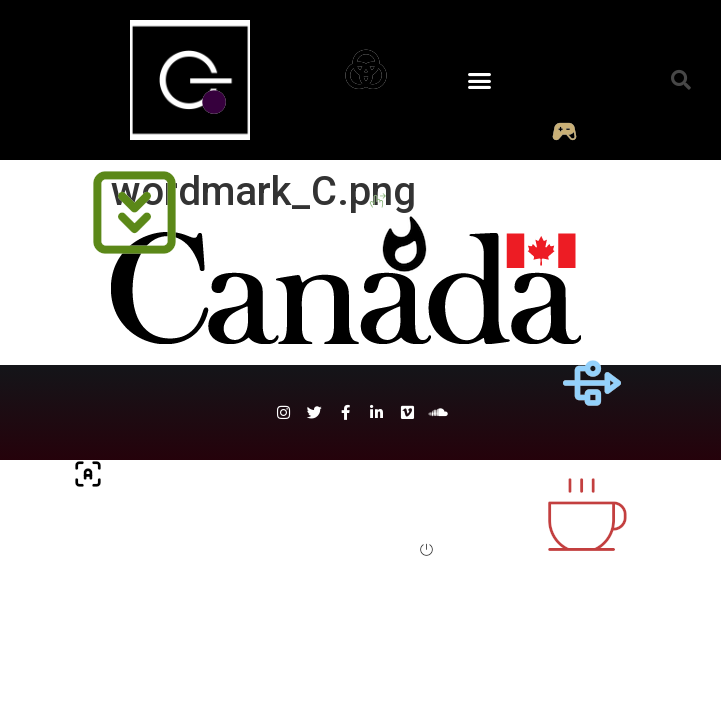  I want to click on turn off or shut down the device, so click(426, 549).